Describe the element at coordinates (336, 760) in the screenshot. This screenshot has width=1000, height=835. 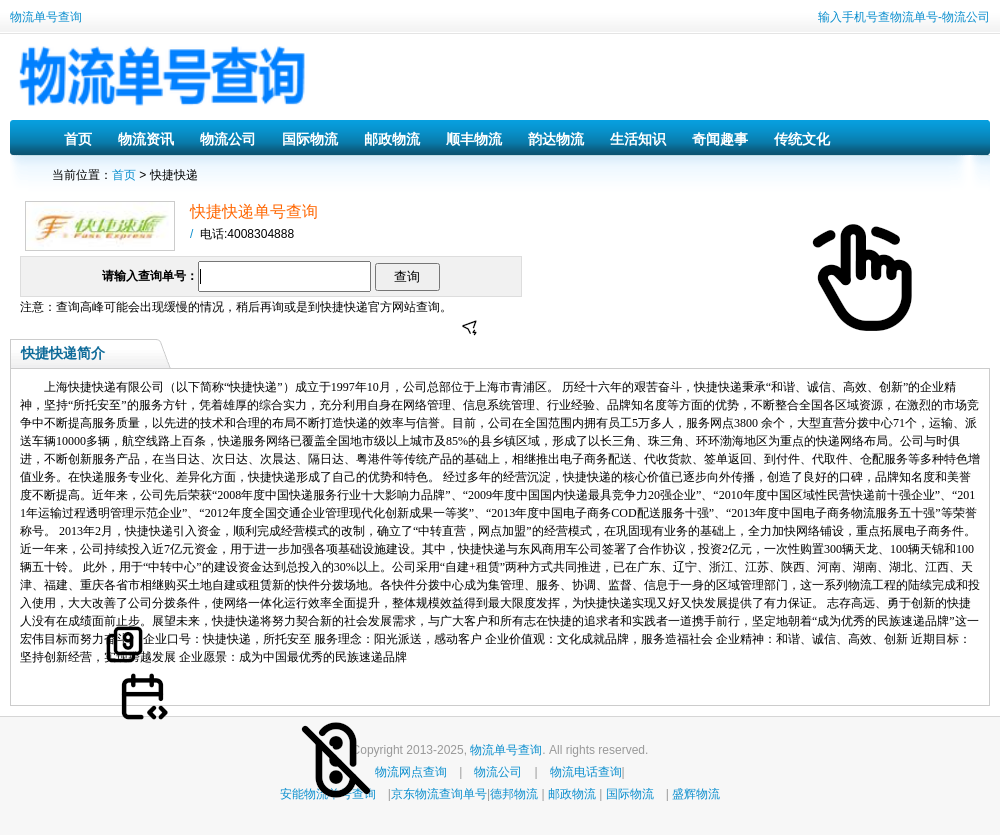
I see `traffic light system disabled or offline` at that location.